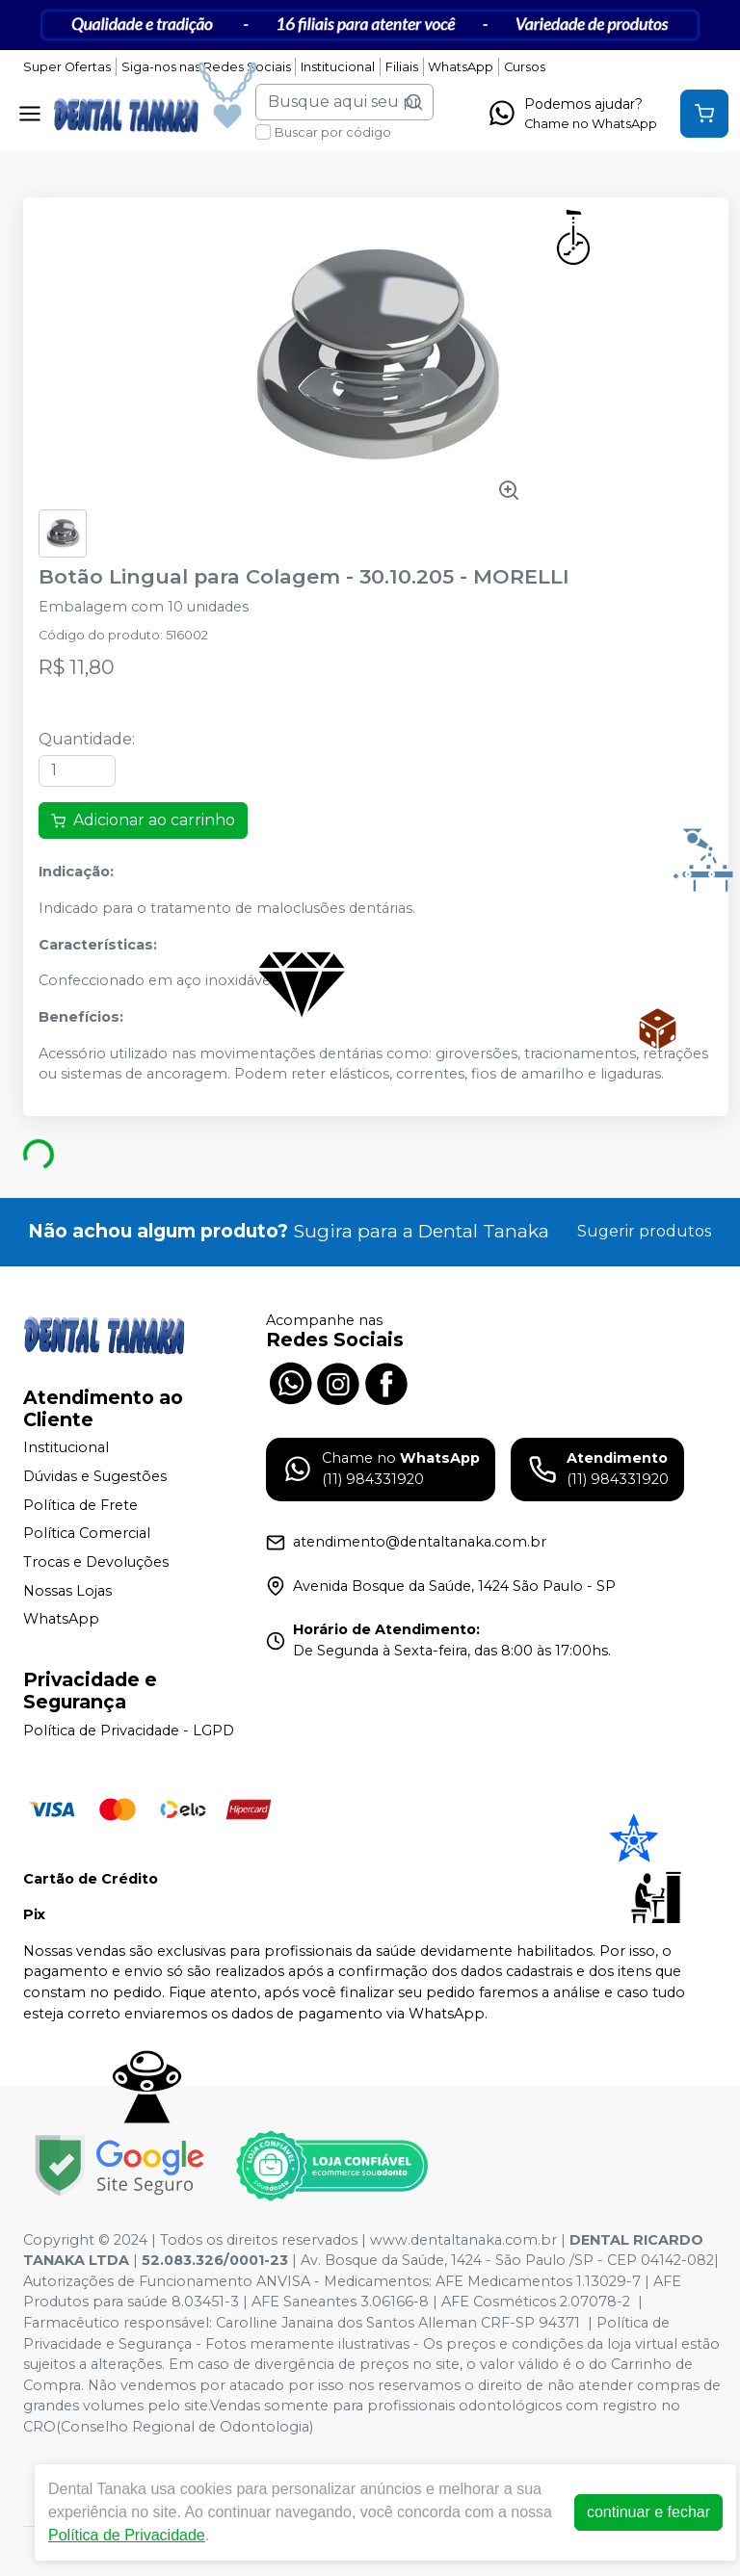 This screenshot has width=740, height=2576. I want to click on roll the dice or randomize, so click(657, 1028).